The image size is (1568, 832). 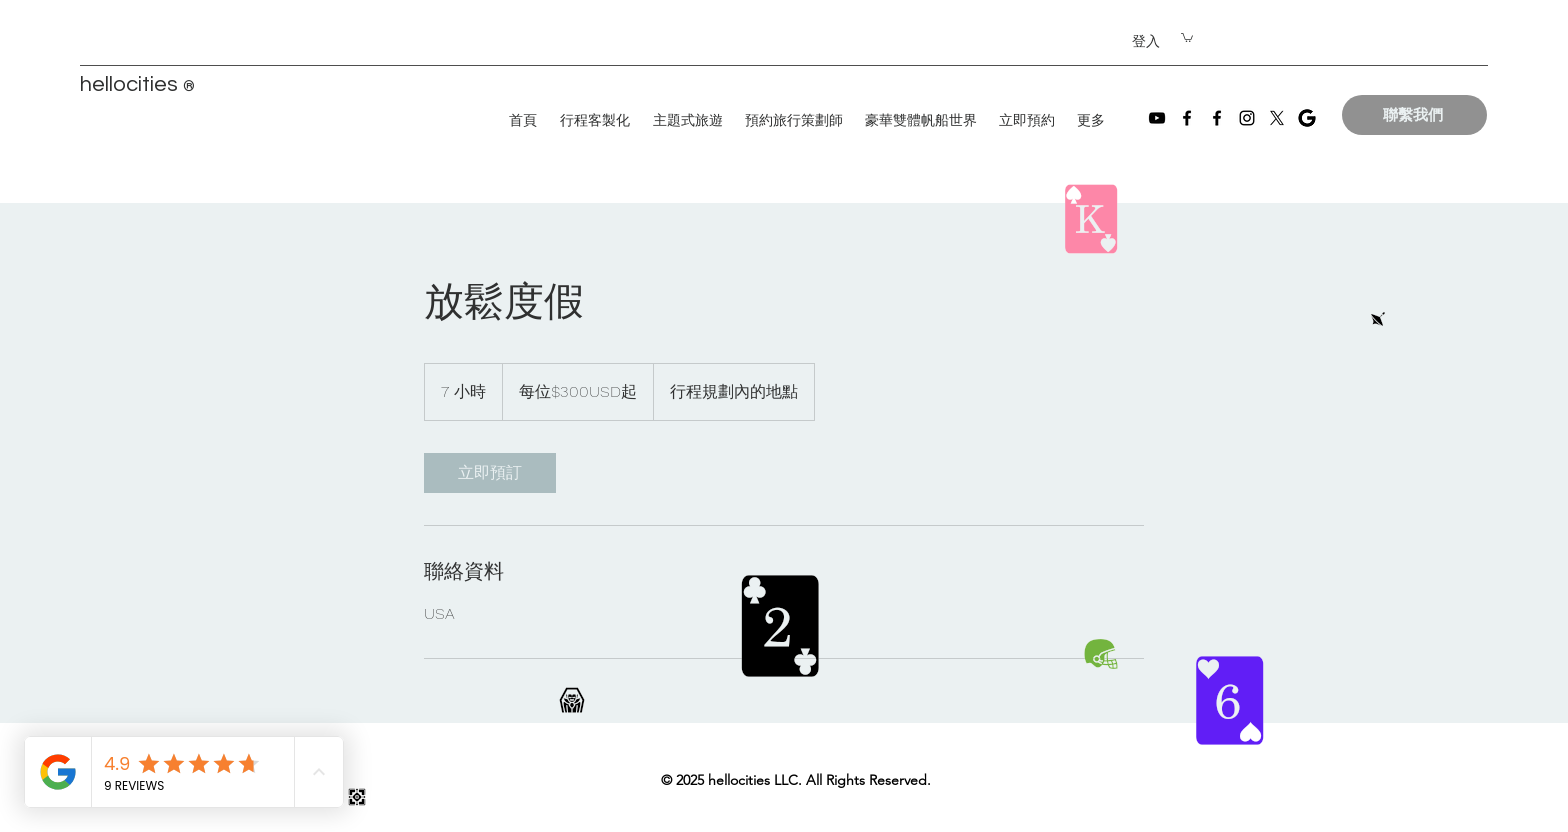 What do you see at coordinates (1101, 654) in the screenshot?
I see `access american football content or games` at bounding box center [1101, 654].